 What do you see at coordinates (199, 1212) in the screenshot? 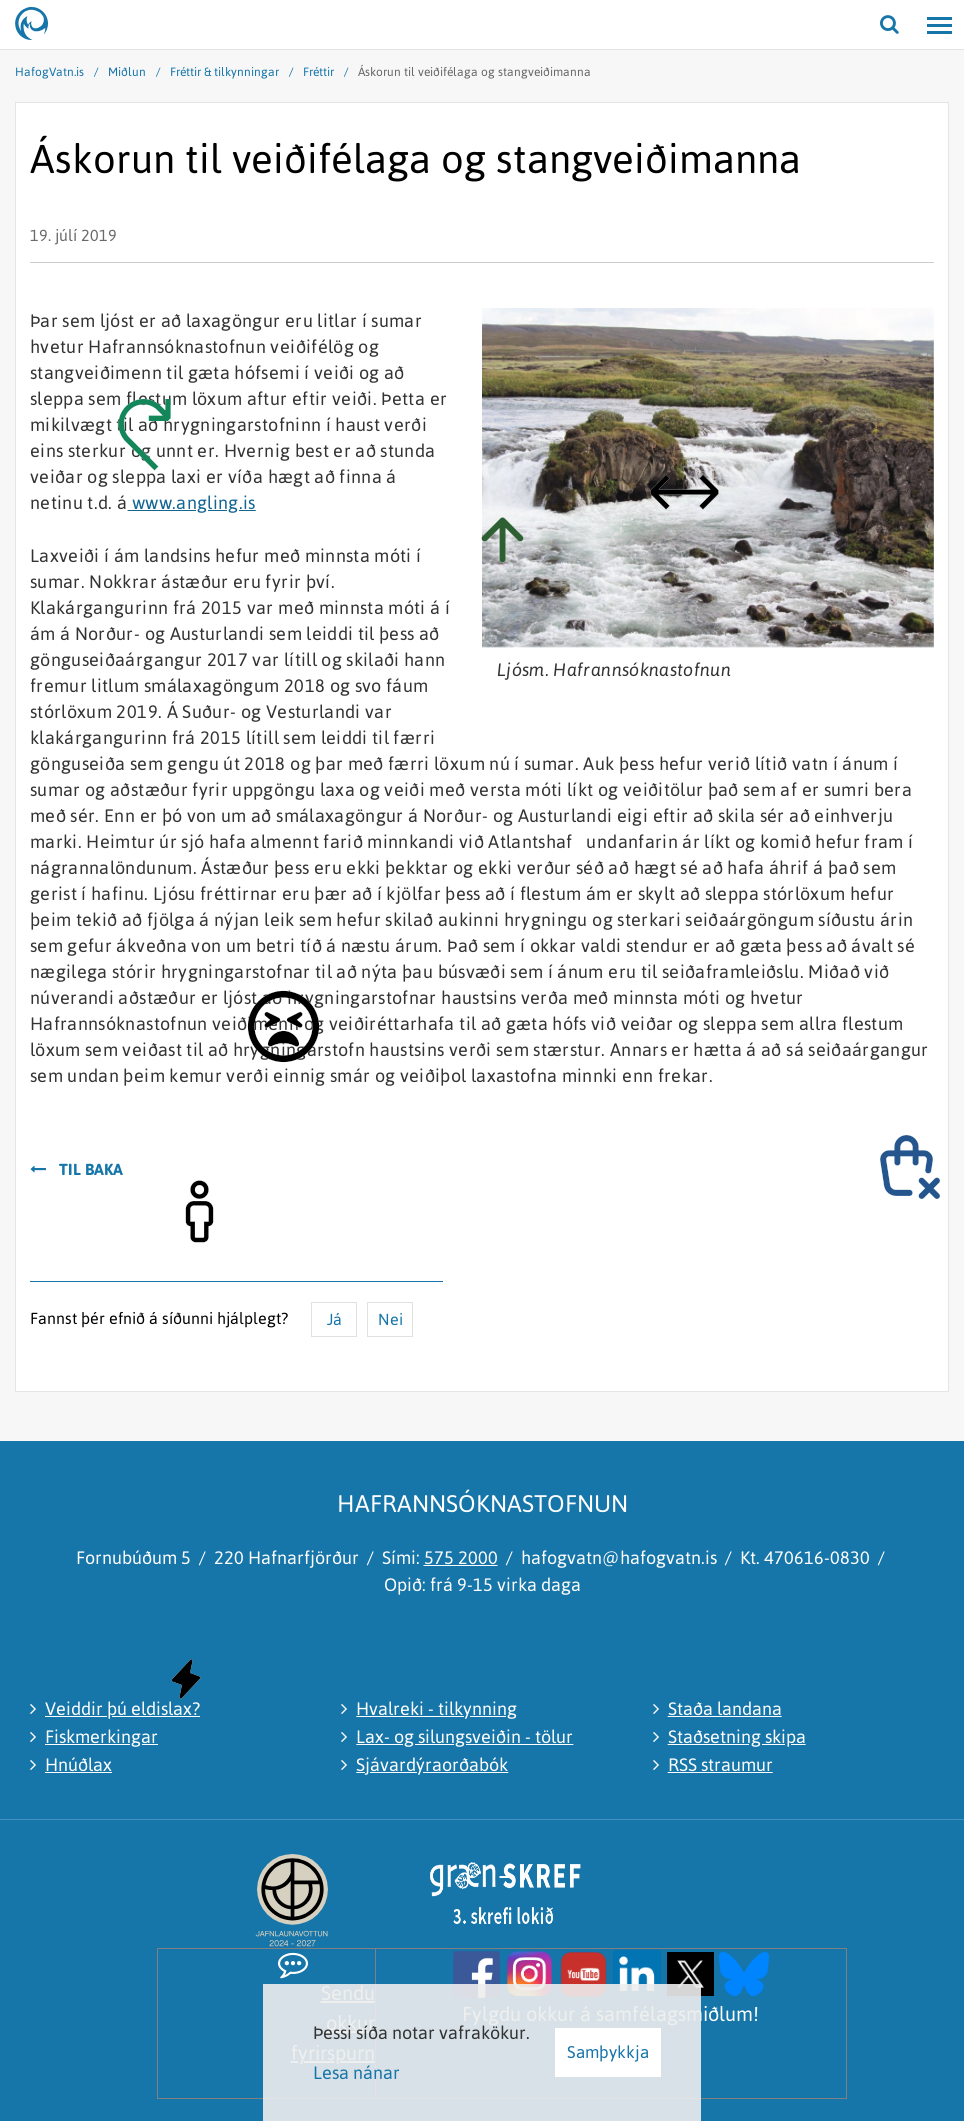
I see `view your profile` at bounding box center [199, 1212].